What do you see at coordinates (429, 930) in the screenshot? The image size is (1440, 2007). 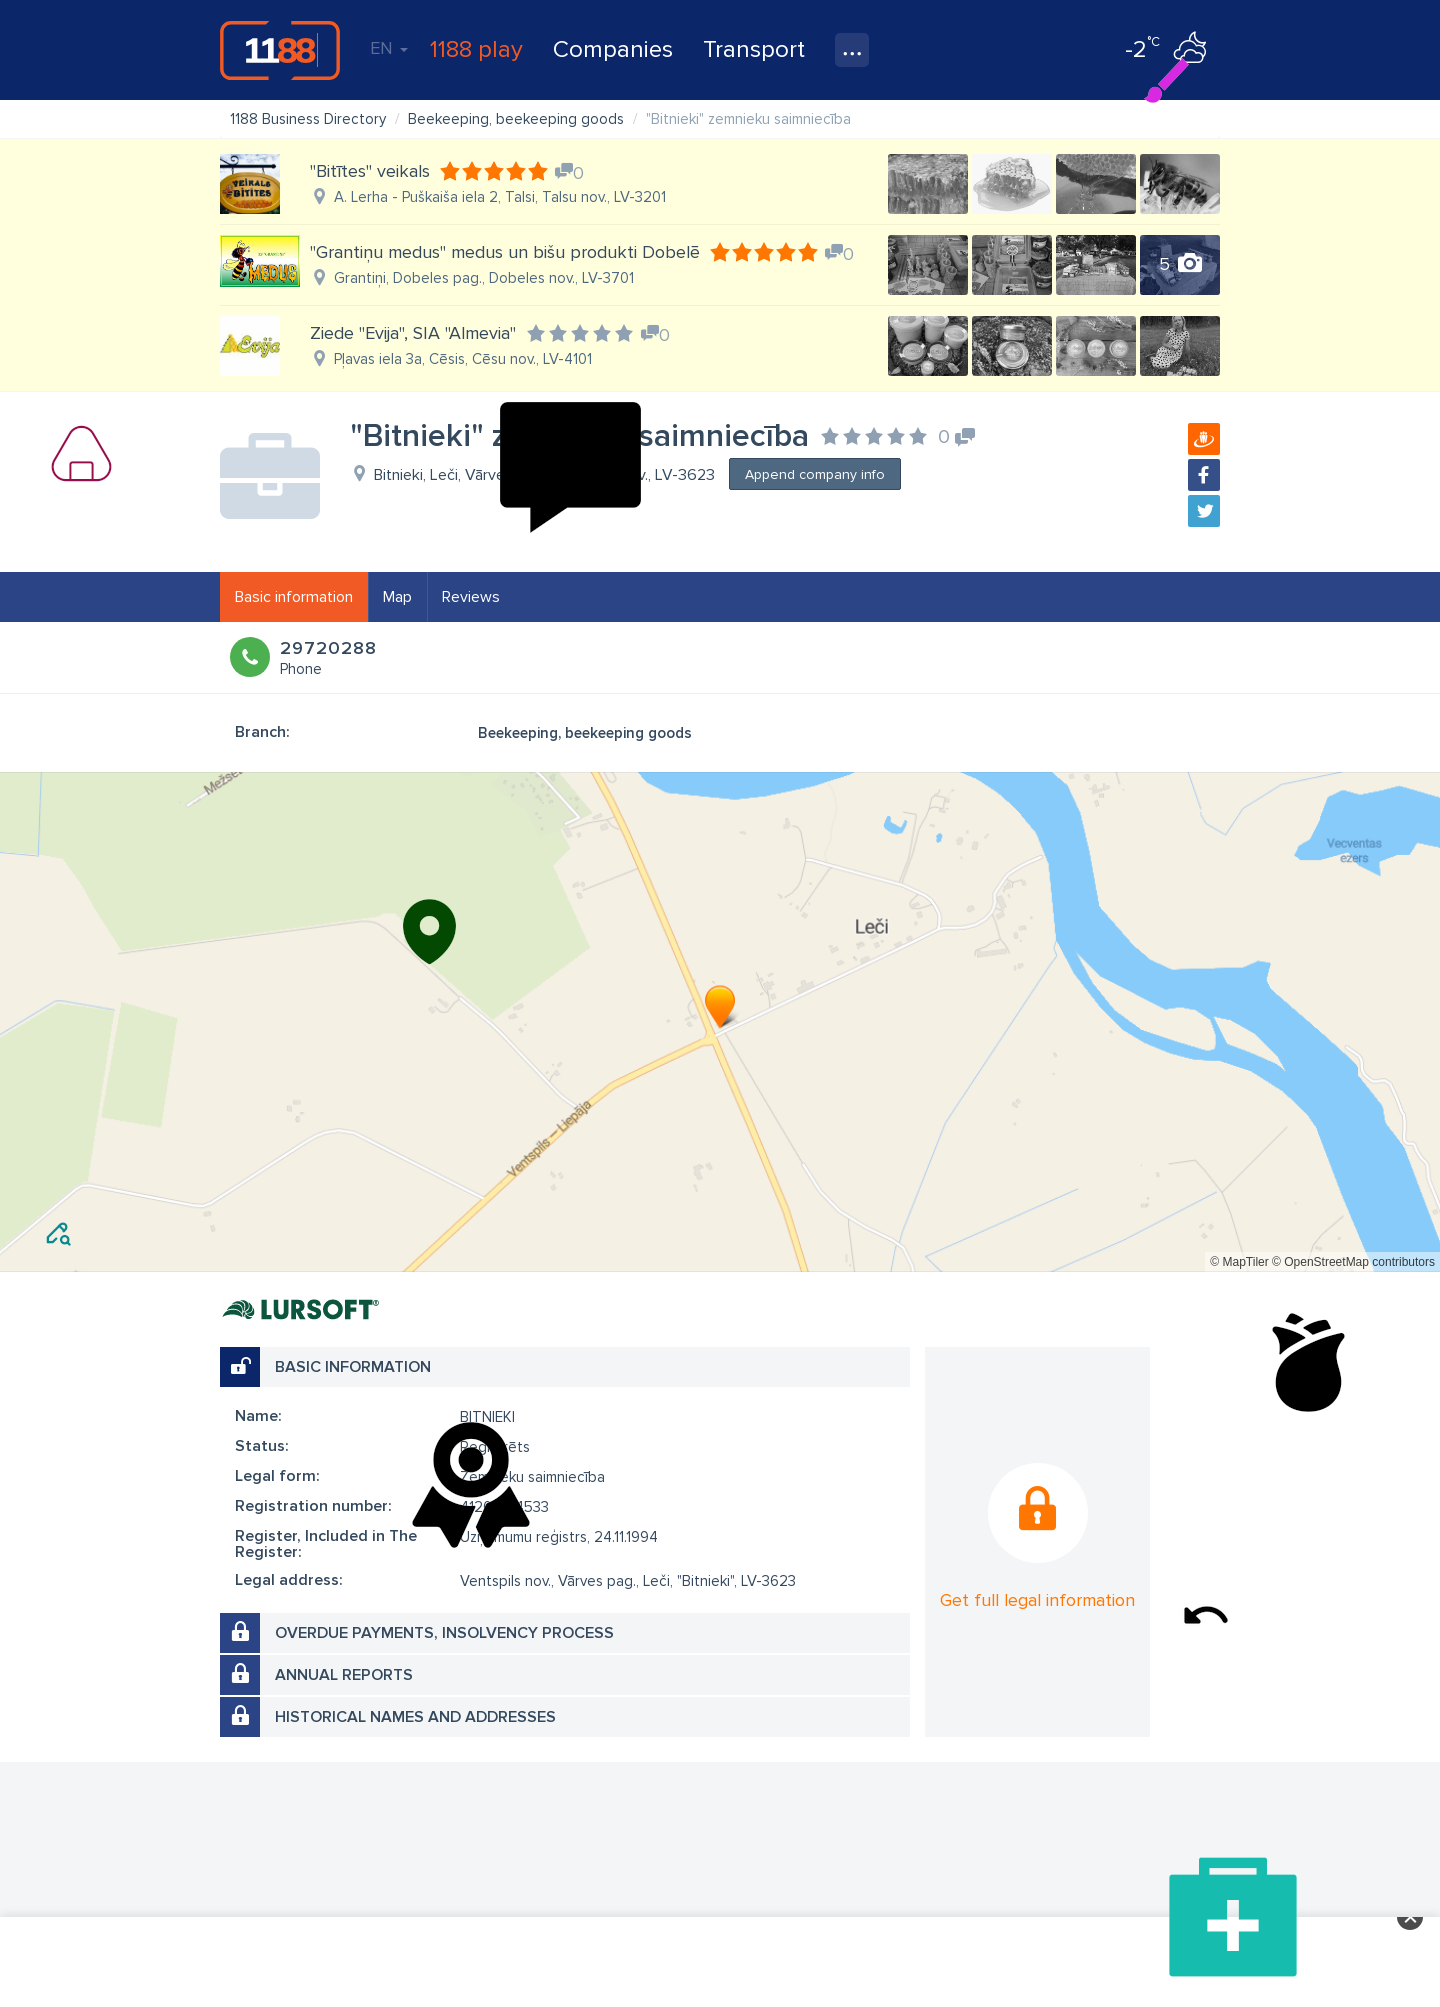 I see `view location on map` at bounding box center [429, 930].